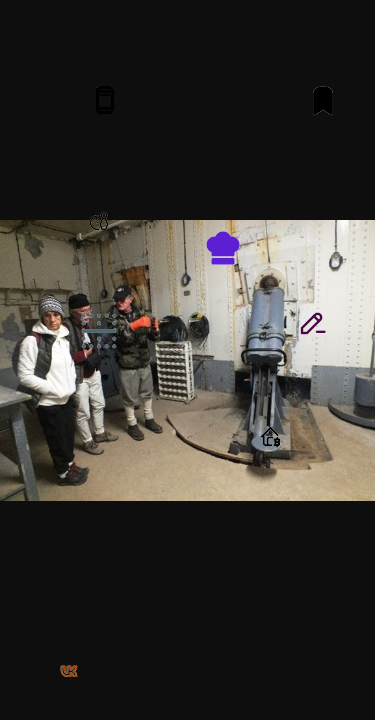 The height and width of the screenshot is (720, 375). What do you see at coordinates (69, 671) in the screenshot?
I see `open VK social network` at bounding box center [69, 671].